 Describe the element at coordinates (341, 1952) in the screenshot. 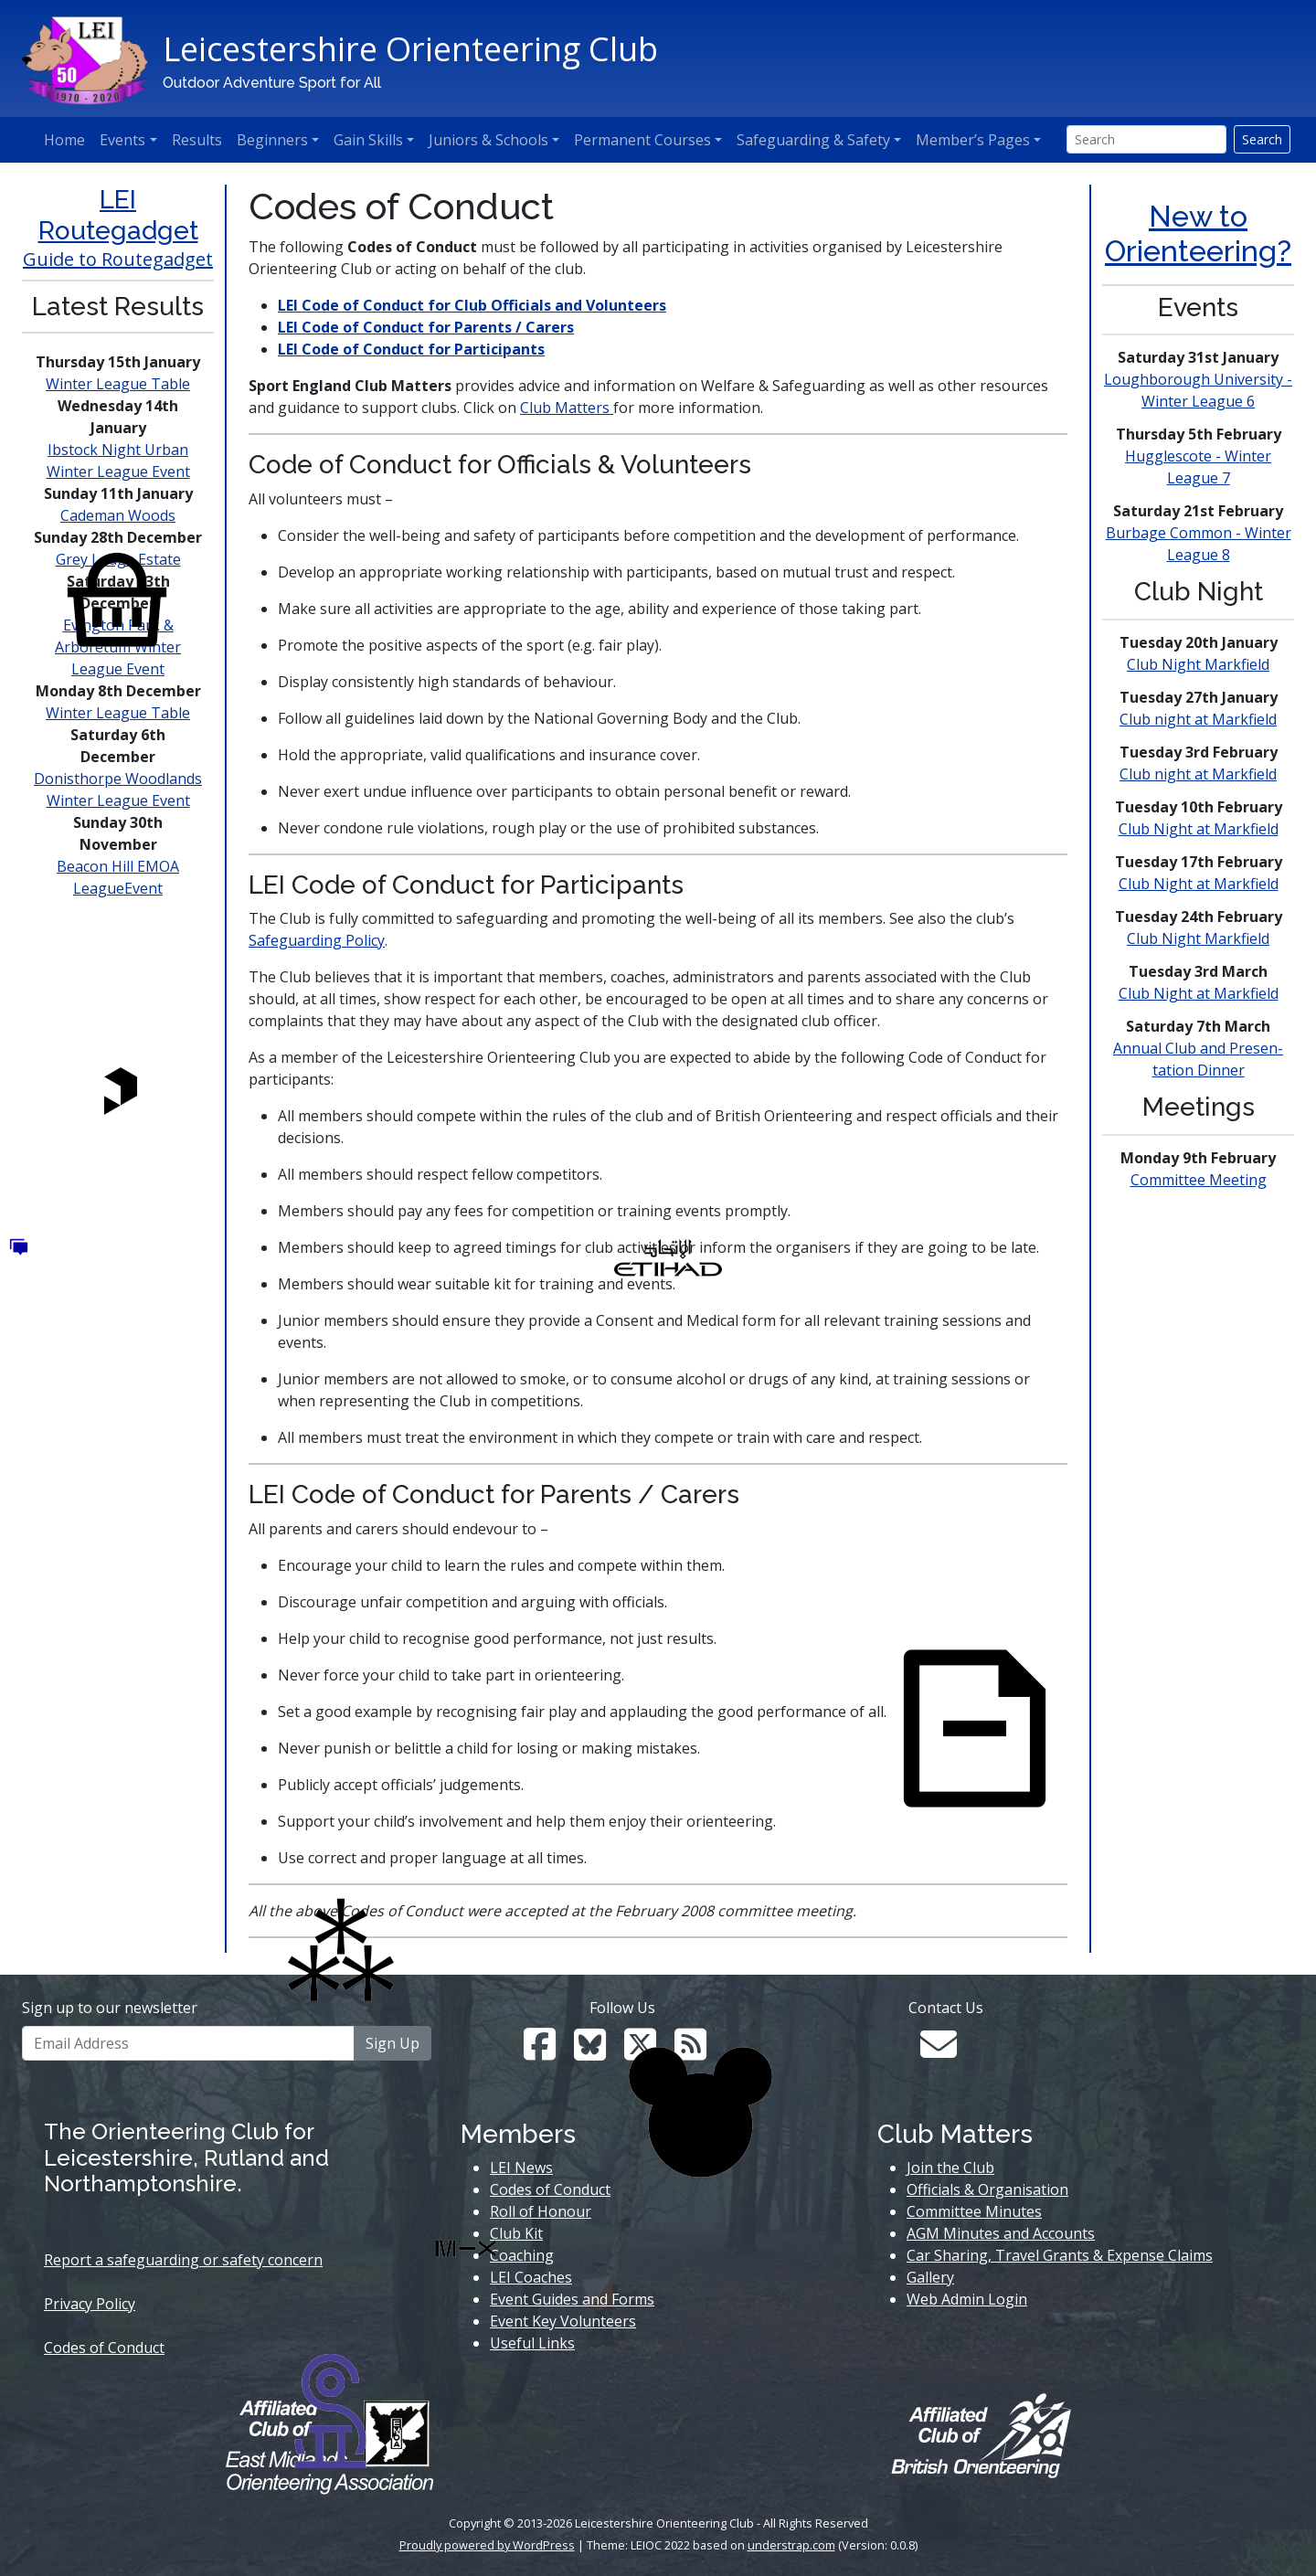

I see `connect to the fediverse` at that location.